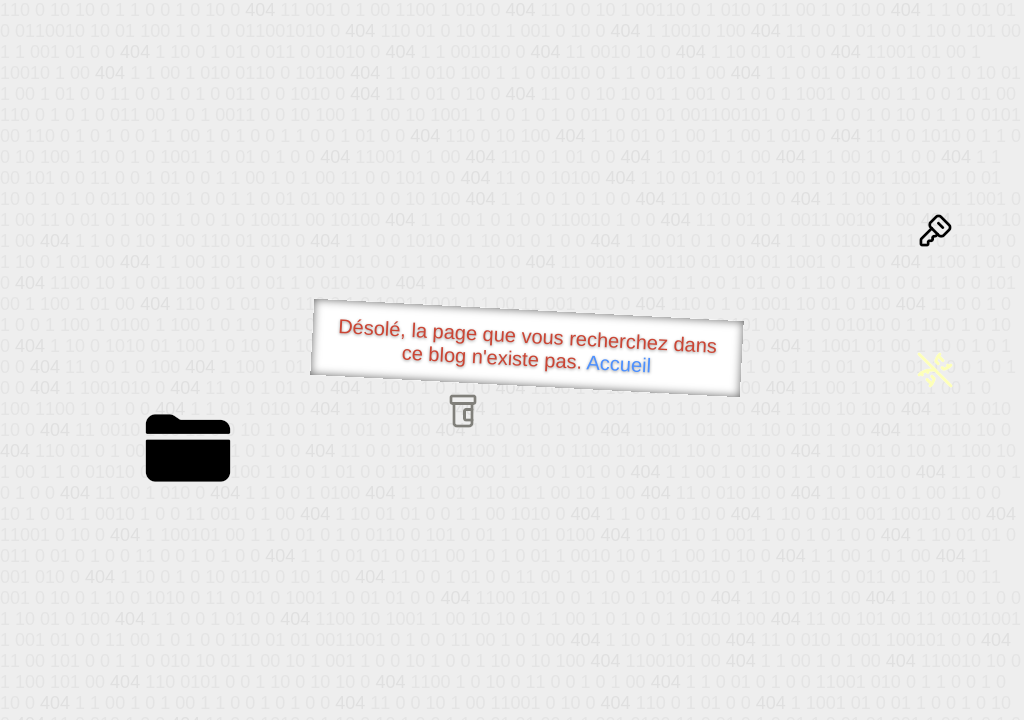  What do you see at coordinates (188, 448) in the screenshot?
I see `open folder to view contents` at bounding box center [188, 448].